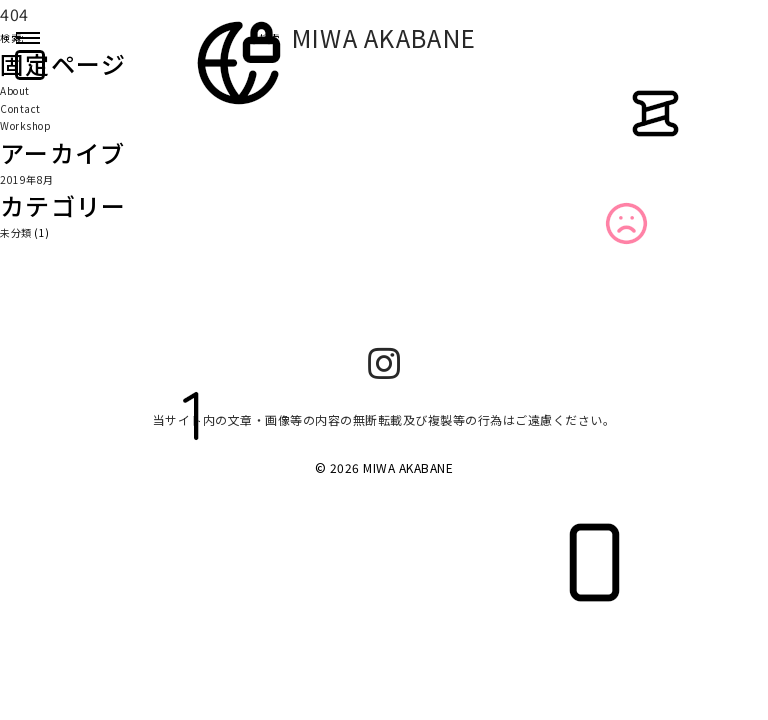  Describe the element at coordinates (594, 562) in the screenshot. I see `represents a mobile device or smartphone` at that location.